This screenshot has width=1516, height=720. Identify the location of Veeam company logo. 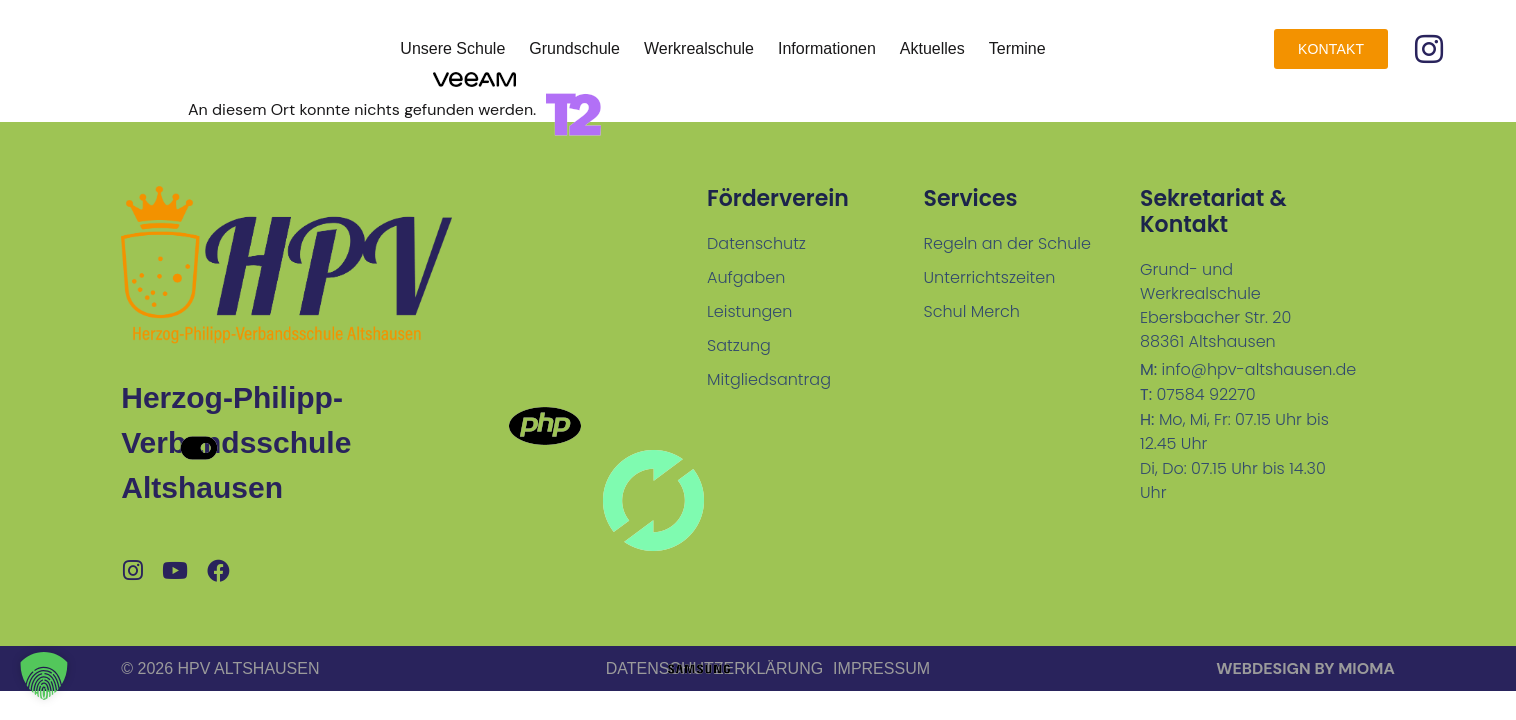
(474, 79).